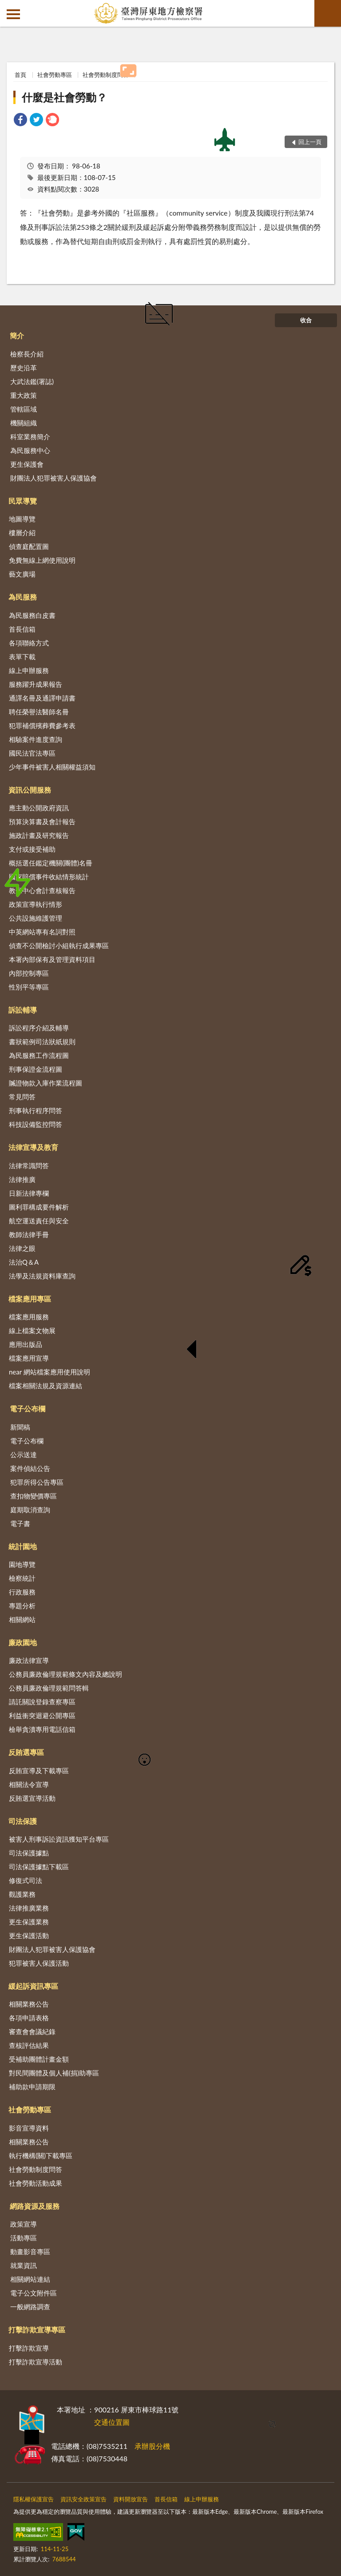 Image resolution: width=341 pixels, height=2576 pixels. Describe the element at coordinates (17, 882) in the screenshot. I see `supabase logo - open source database platform` at that location.